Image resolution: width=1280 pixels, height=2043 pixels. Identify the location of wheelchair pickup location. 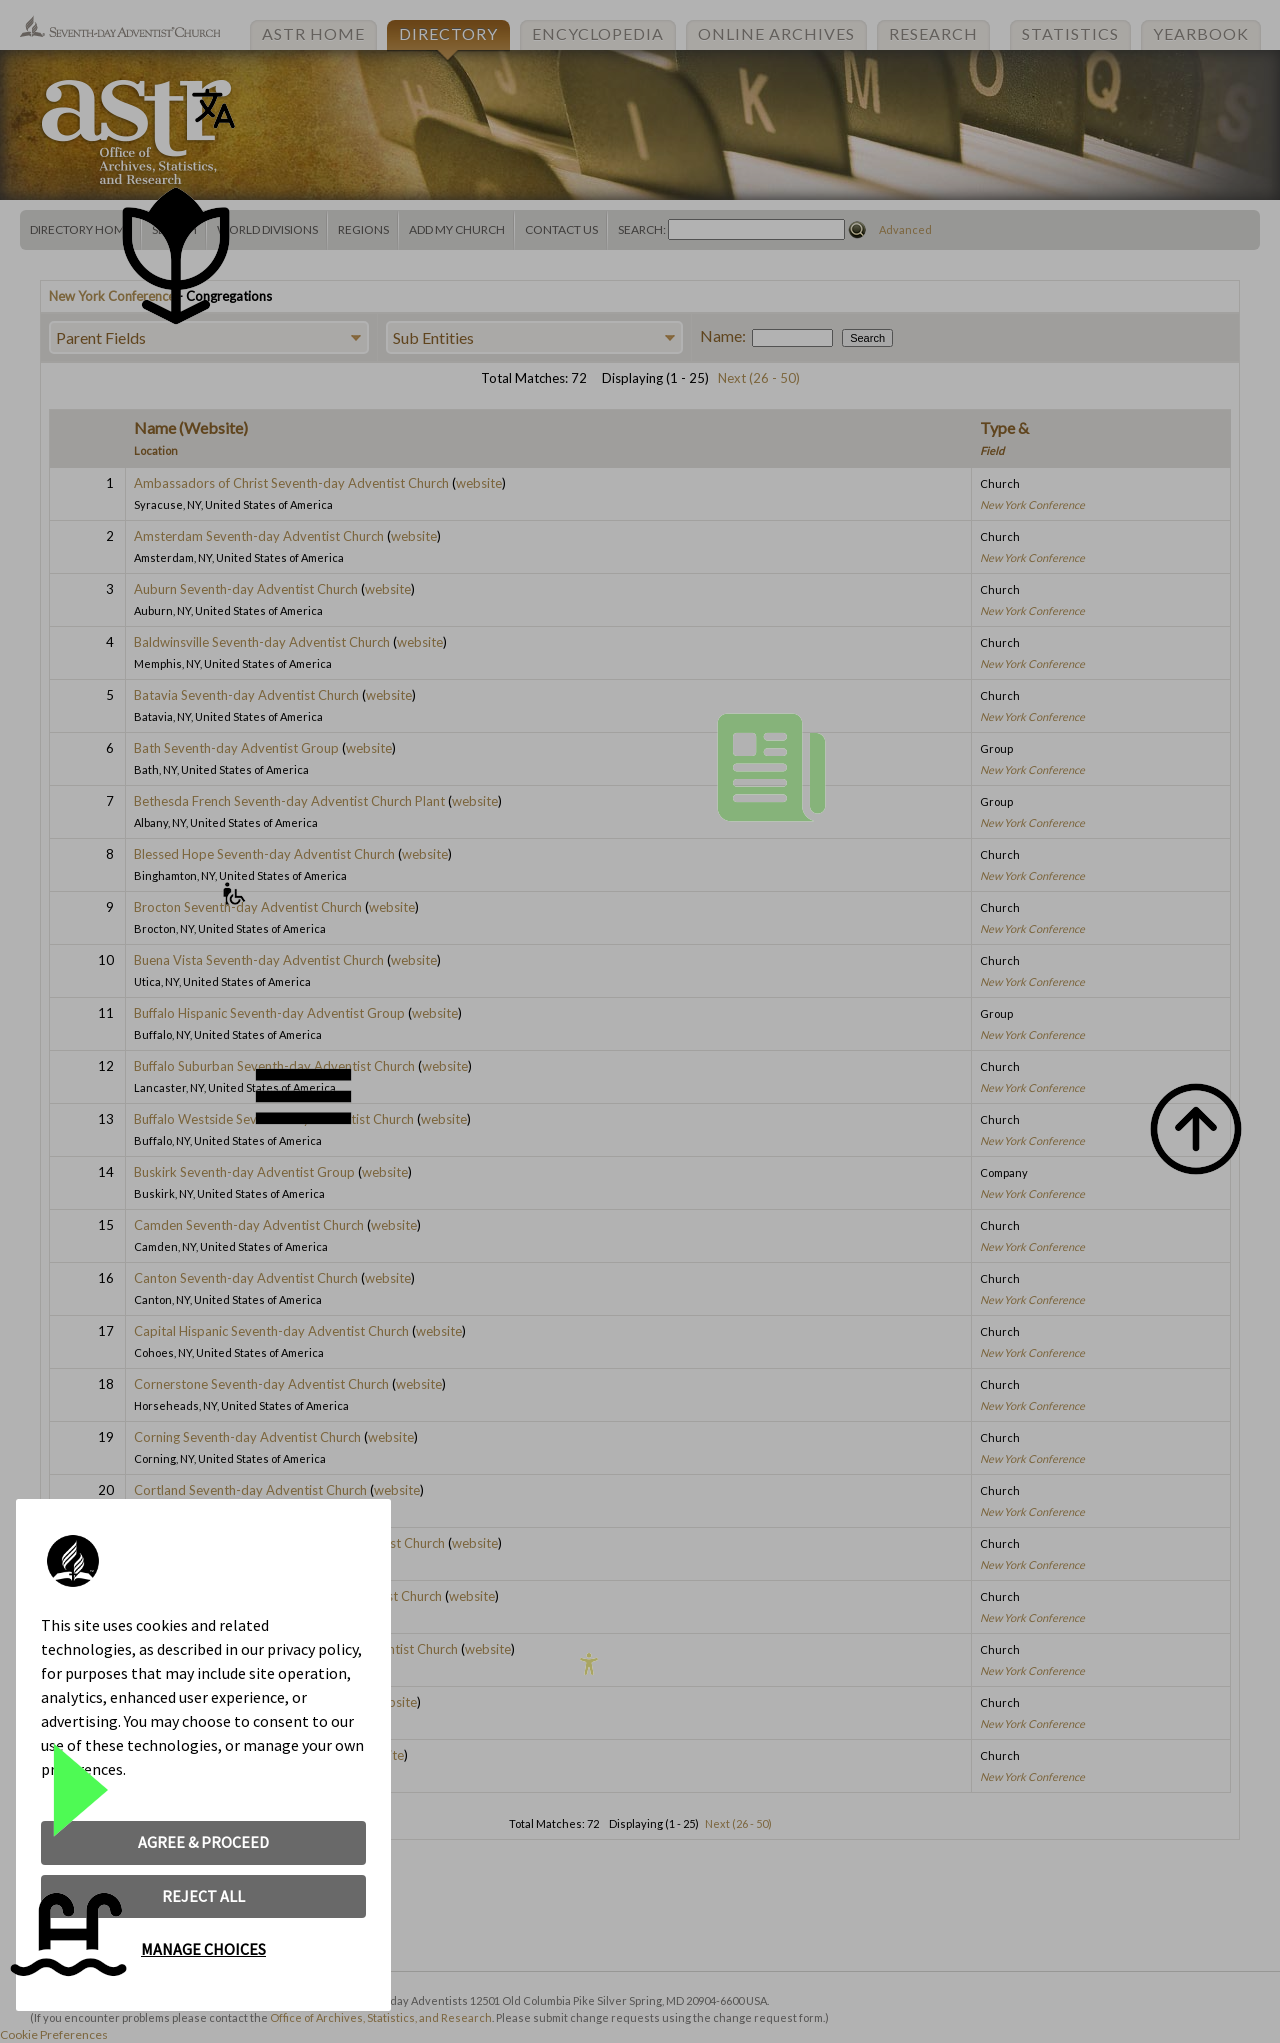
(233, 893).